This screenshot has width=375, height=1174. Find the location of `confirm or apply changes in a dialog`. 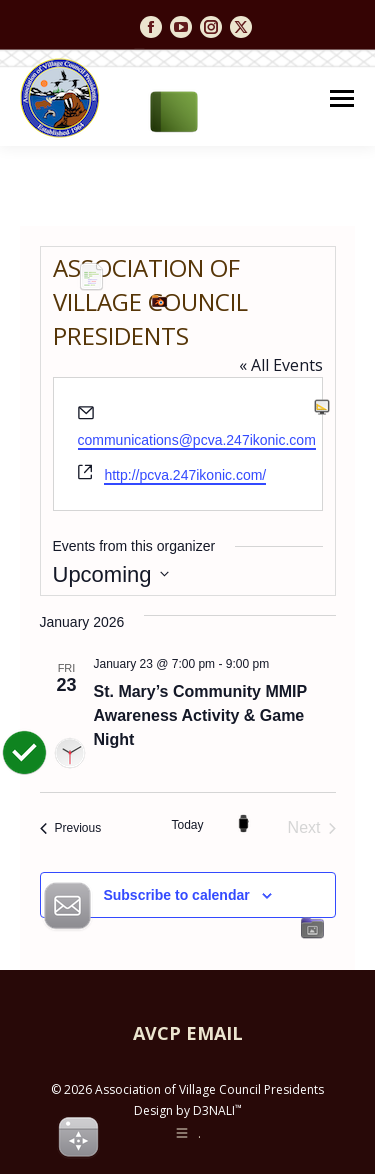

confirm or apply changes in a dialog is located at coordinates (24, 752).